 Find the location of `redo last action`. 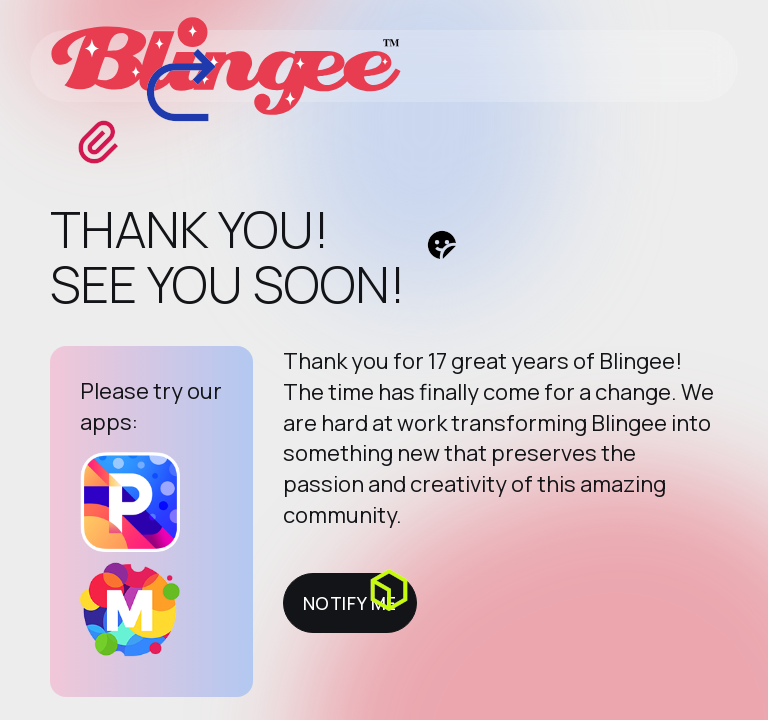

redo last action is located at coordinates (179, 88).